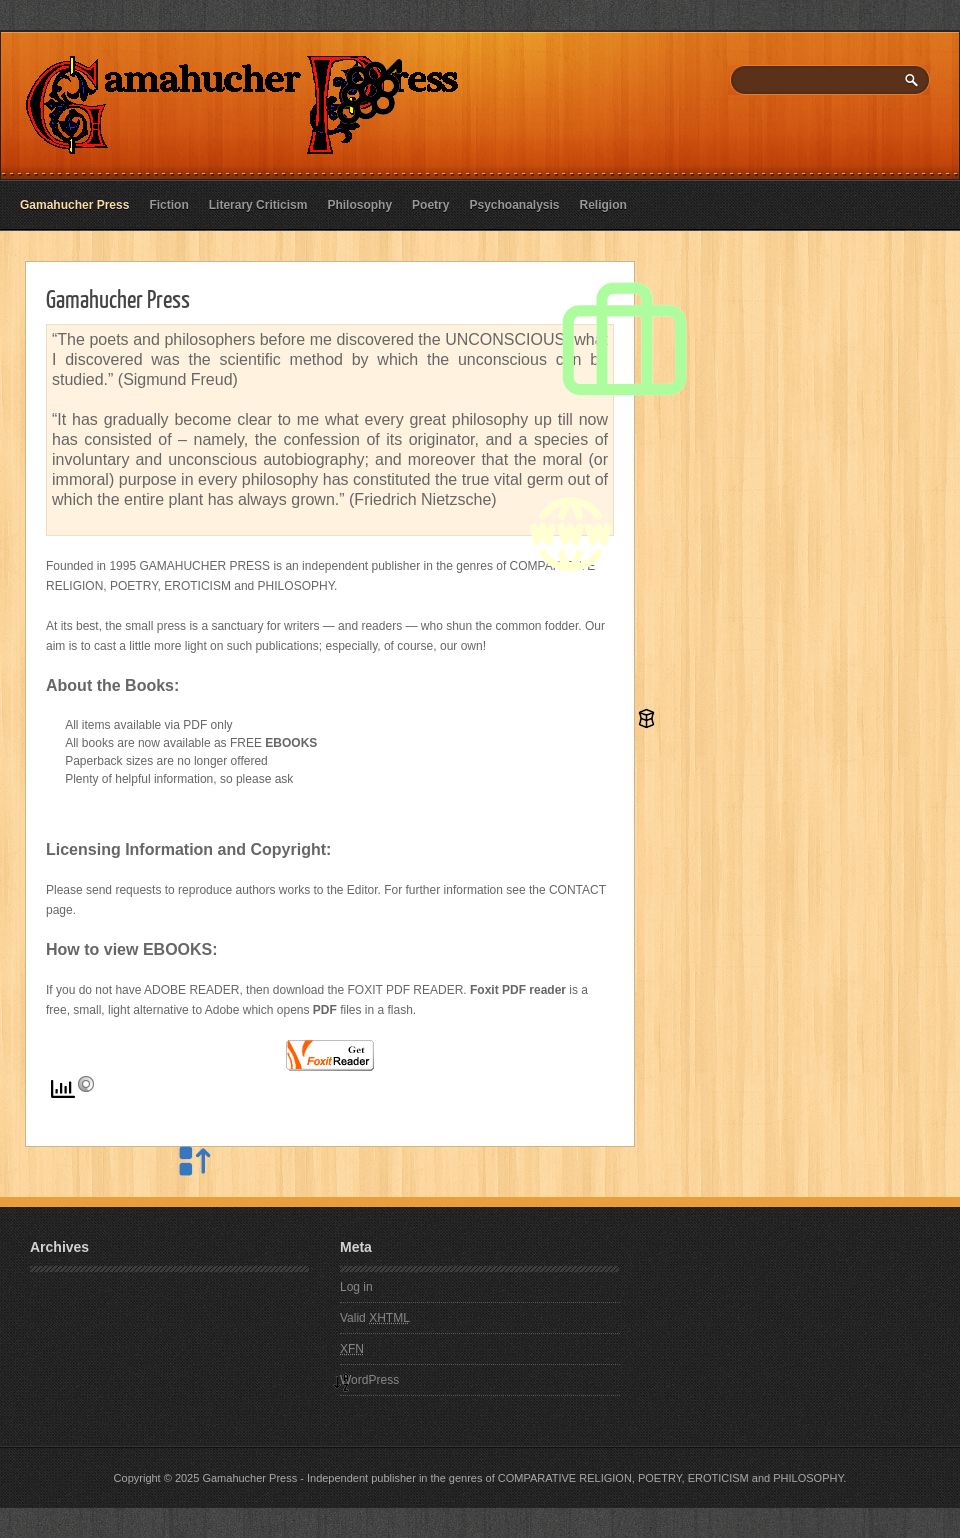 Image resolution: width=960 pixels, height=1538 pixels. I want to click on indicates grape or wine-related content, so click(369, 91).